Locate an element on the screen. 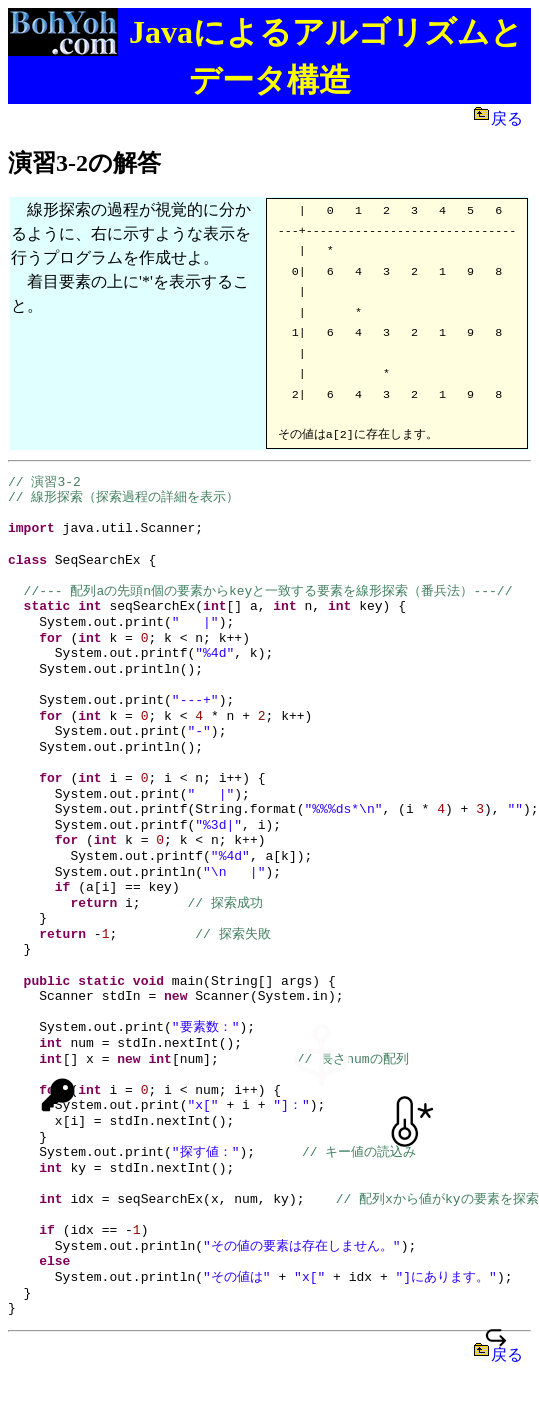 This screenshot has width=539, height=1412. anchor link to a specific section on a page is located at coordinates (321, 1053).